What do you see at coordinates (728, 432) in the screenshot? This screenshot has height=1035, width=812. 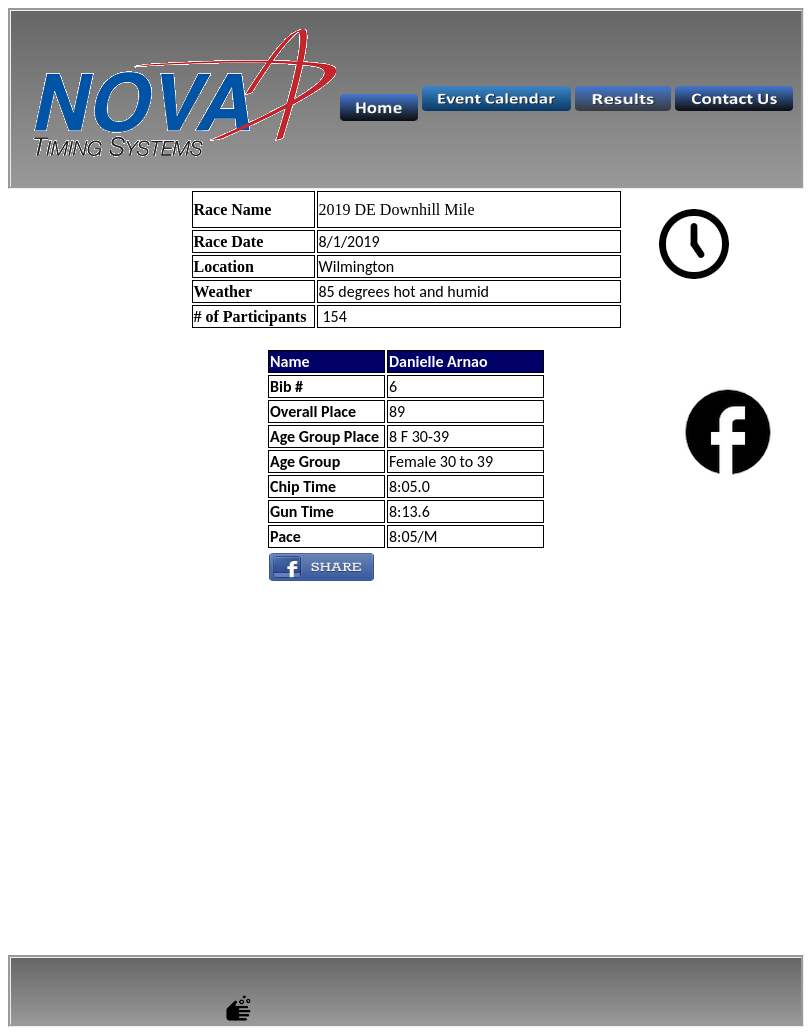 I see `open facebook app` at bounding box center [728, 432].